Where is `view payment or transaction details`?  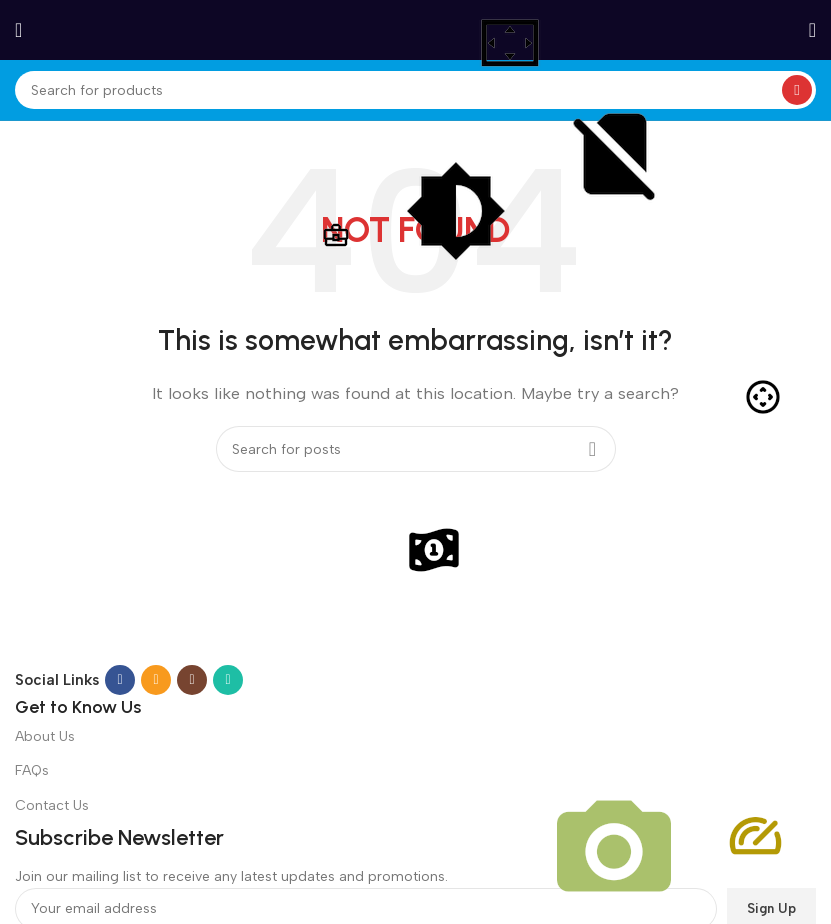
view payment or transaction details is located at coordinates (434, 550).